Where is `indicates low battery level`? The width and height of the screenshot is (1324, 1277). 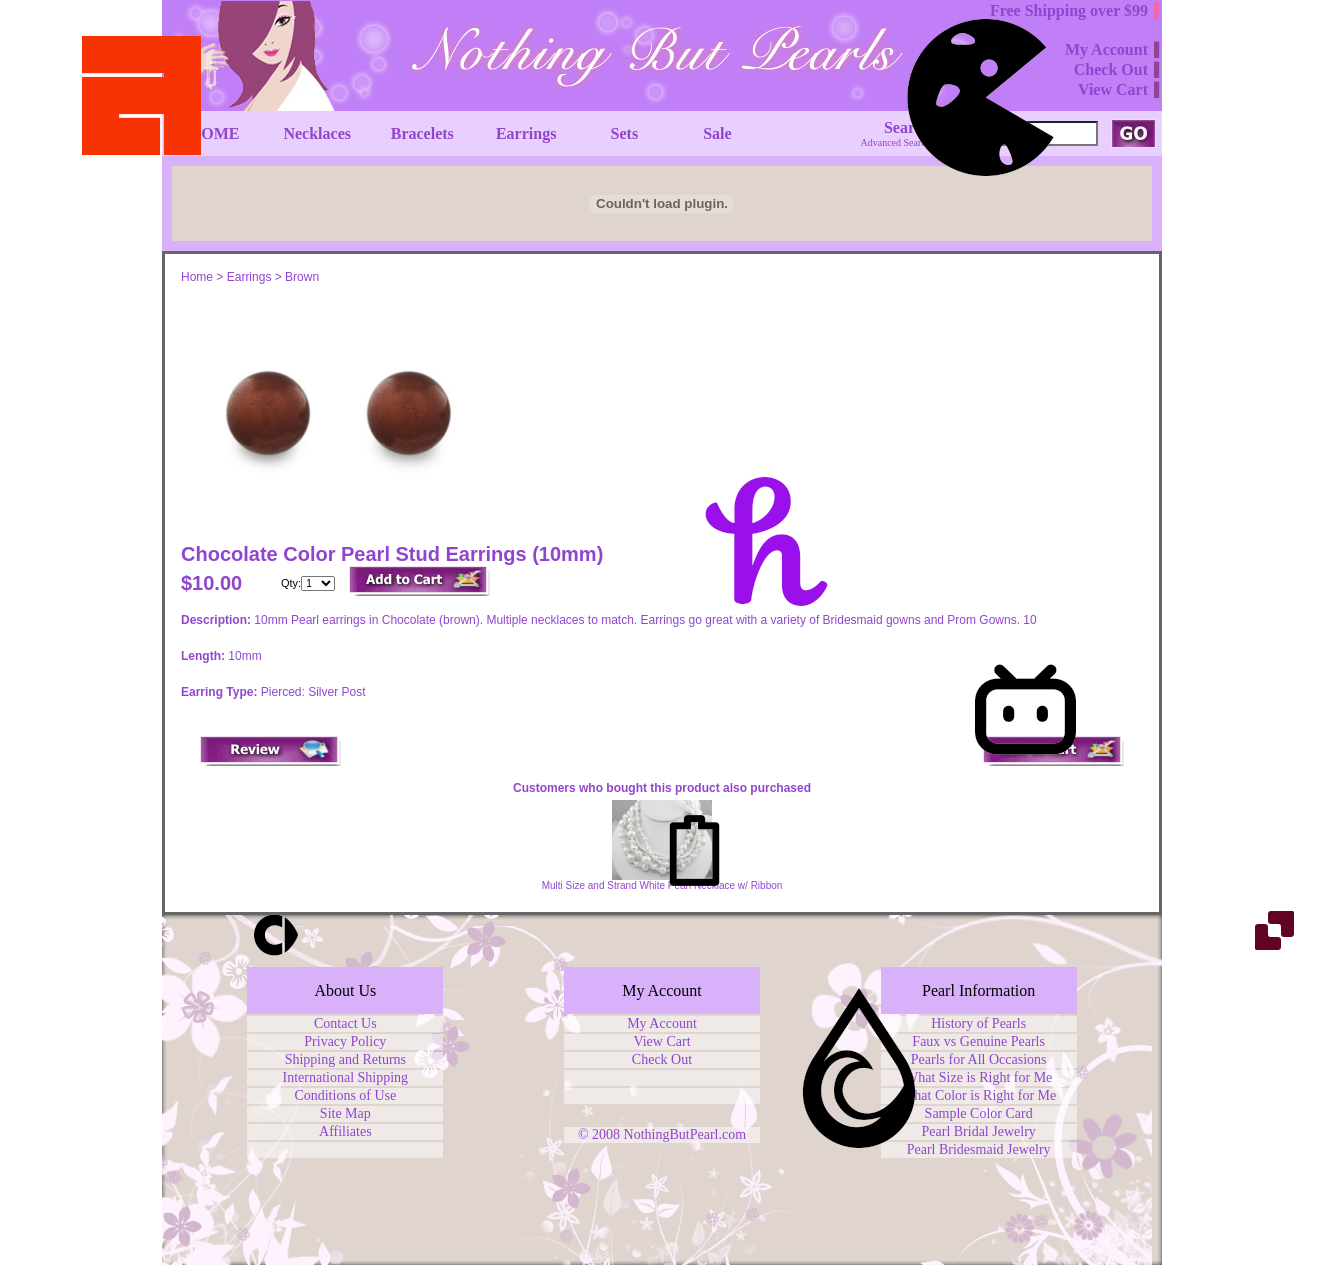
indicates low battery level is located at coordinates (694, 850).